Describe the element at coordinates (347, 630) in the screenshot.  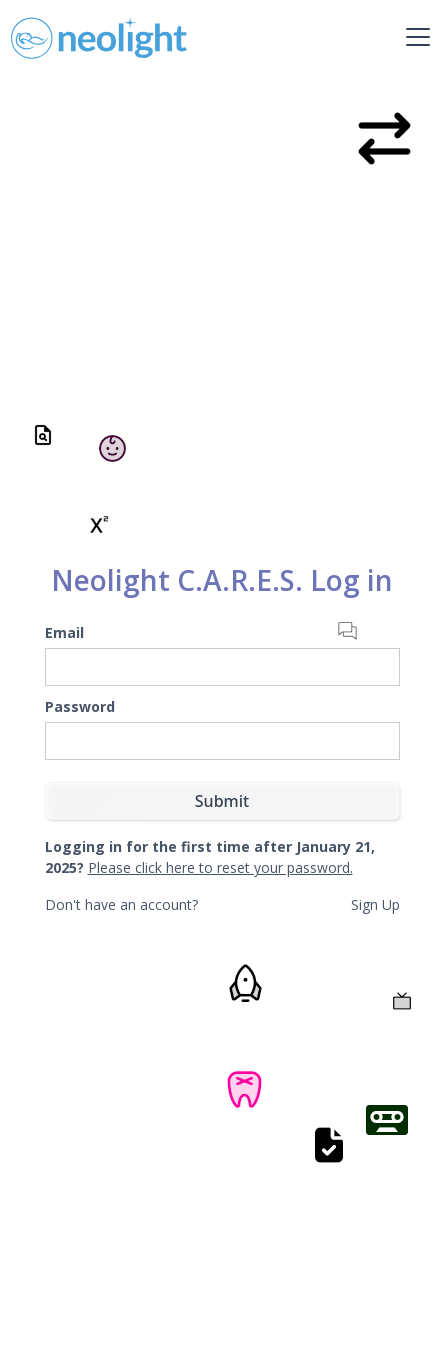
I see `open your conversations` at that location.